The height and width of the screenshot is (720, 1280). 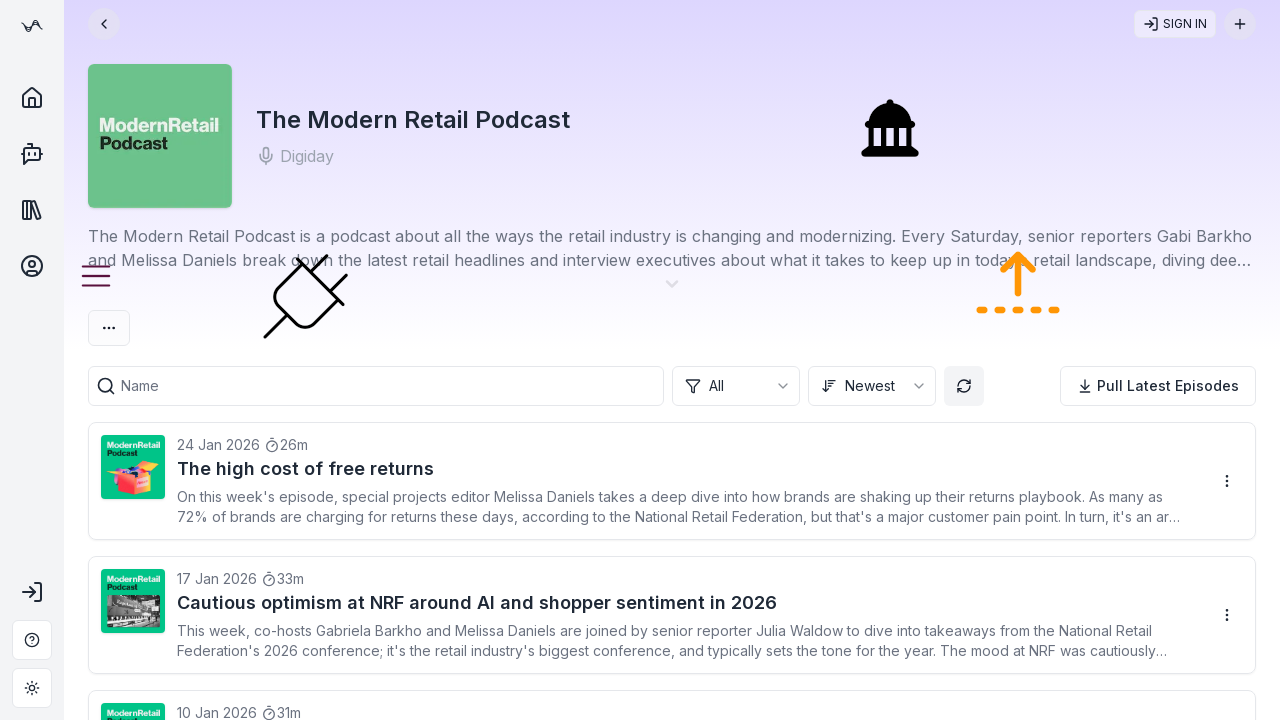 What do you see at coordinates (1018, 283) in the screenshot?
I see `collapse content upward` at bounding box center [1018, 283].